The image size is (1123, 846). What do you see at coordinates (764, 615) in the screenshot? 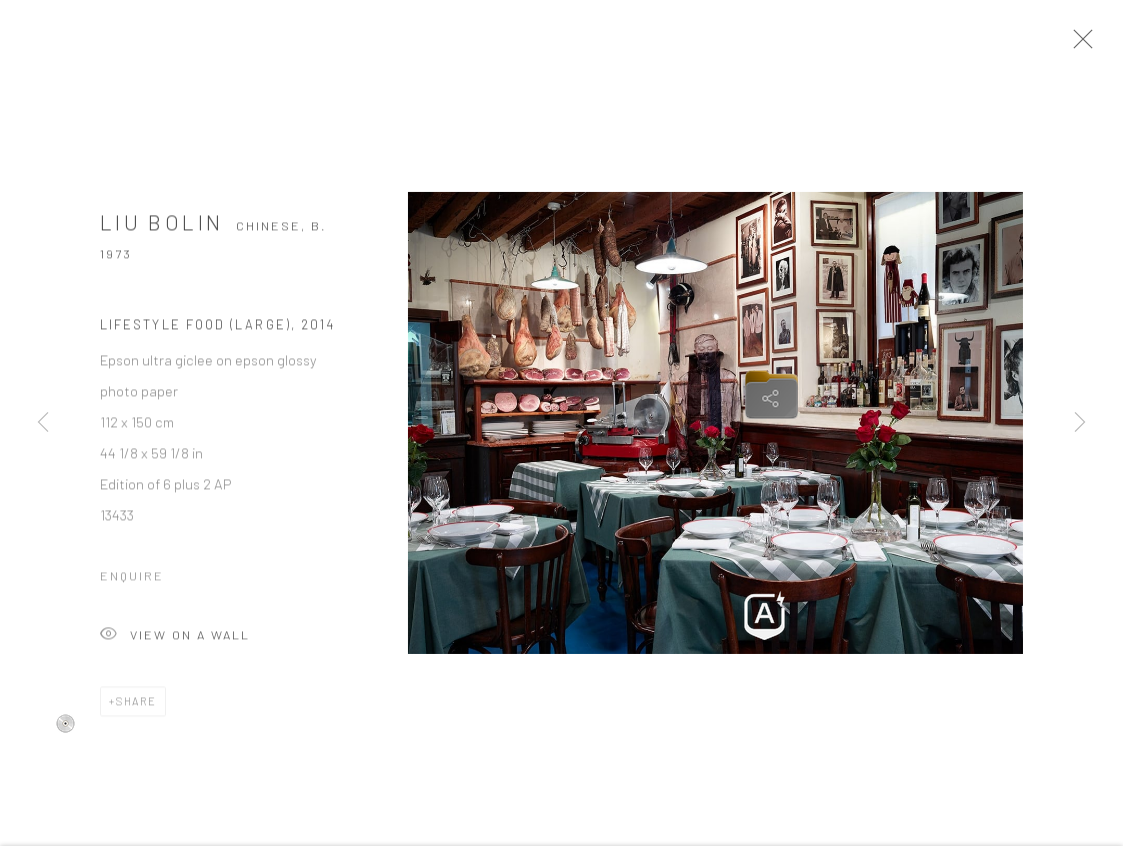
I see `keyboard battery status indicator` at bounding box center [764, 615].